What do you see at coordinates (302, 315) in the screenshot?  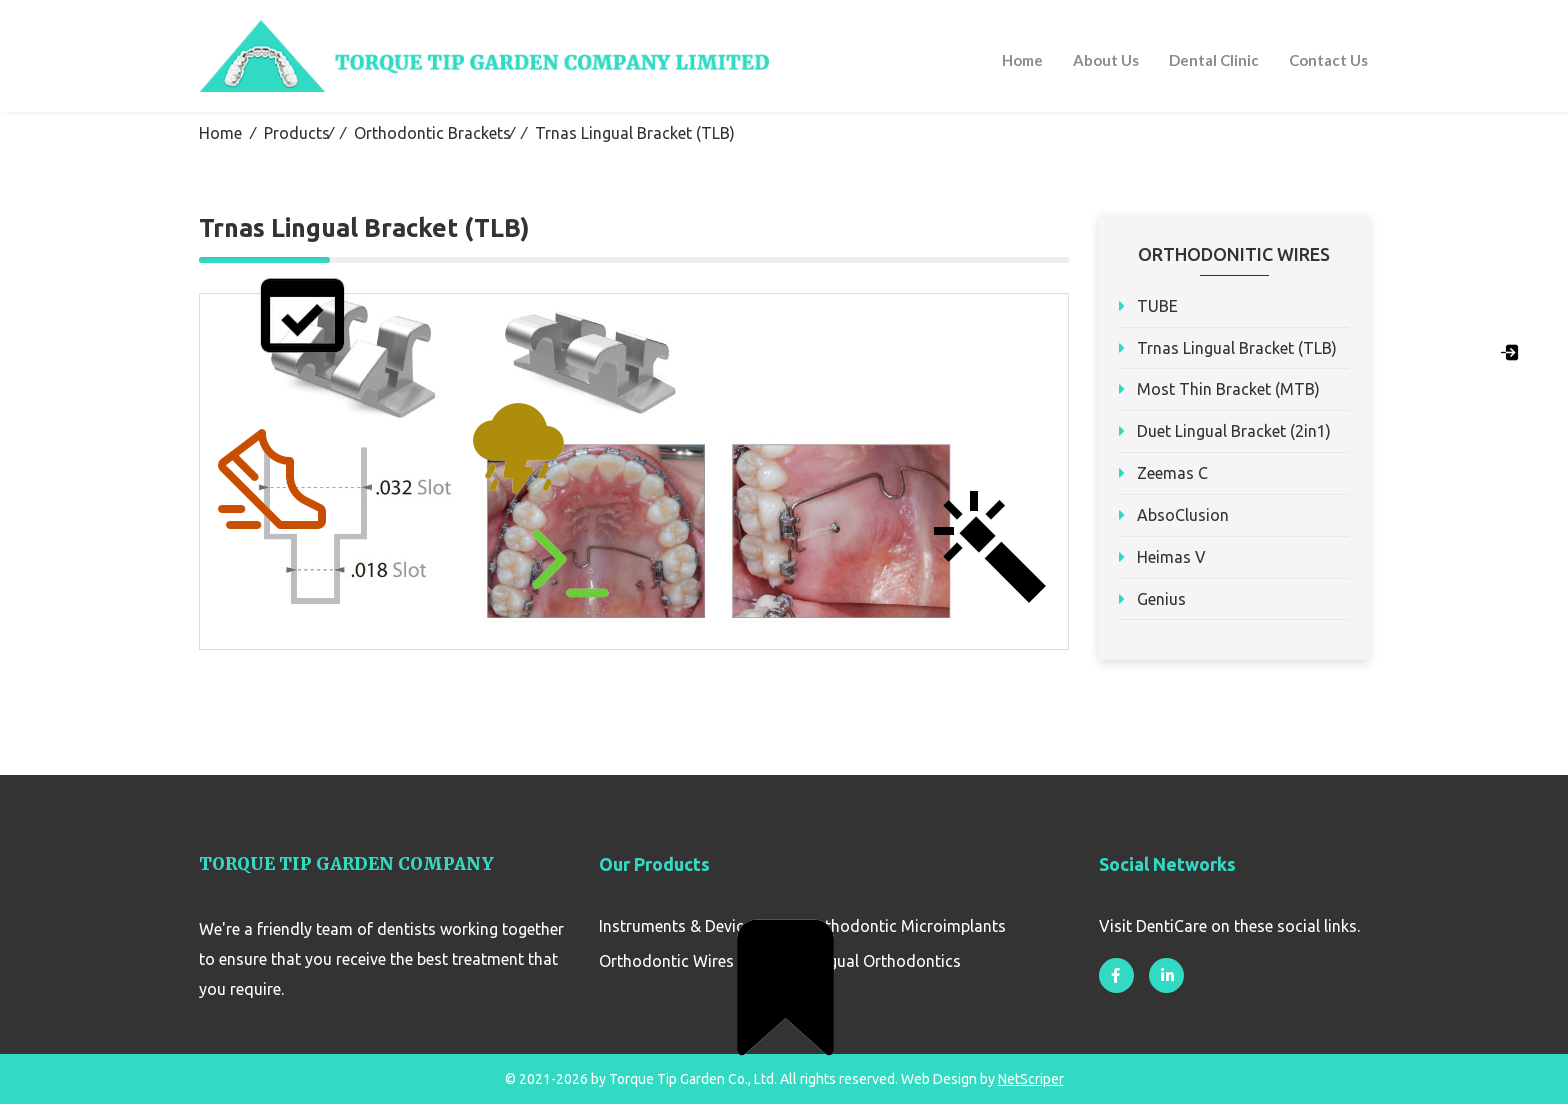 I see `indicates a verified domain or website` at bounding box center [302, 315].